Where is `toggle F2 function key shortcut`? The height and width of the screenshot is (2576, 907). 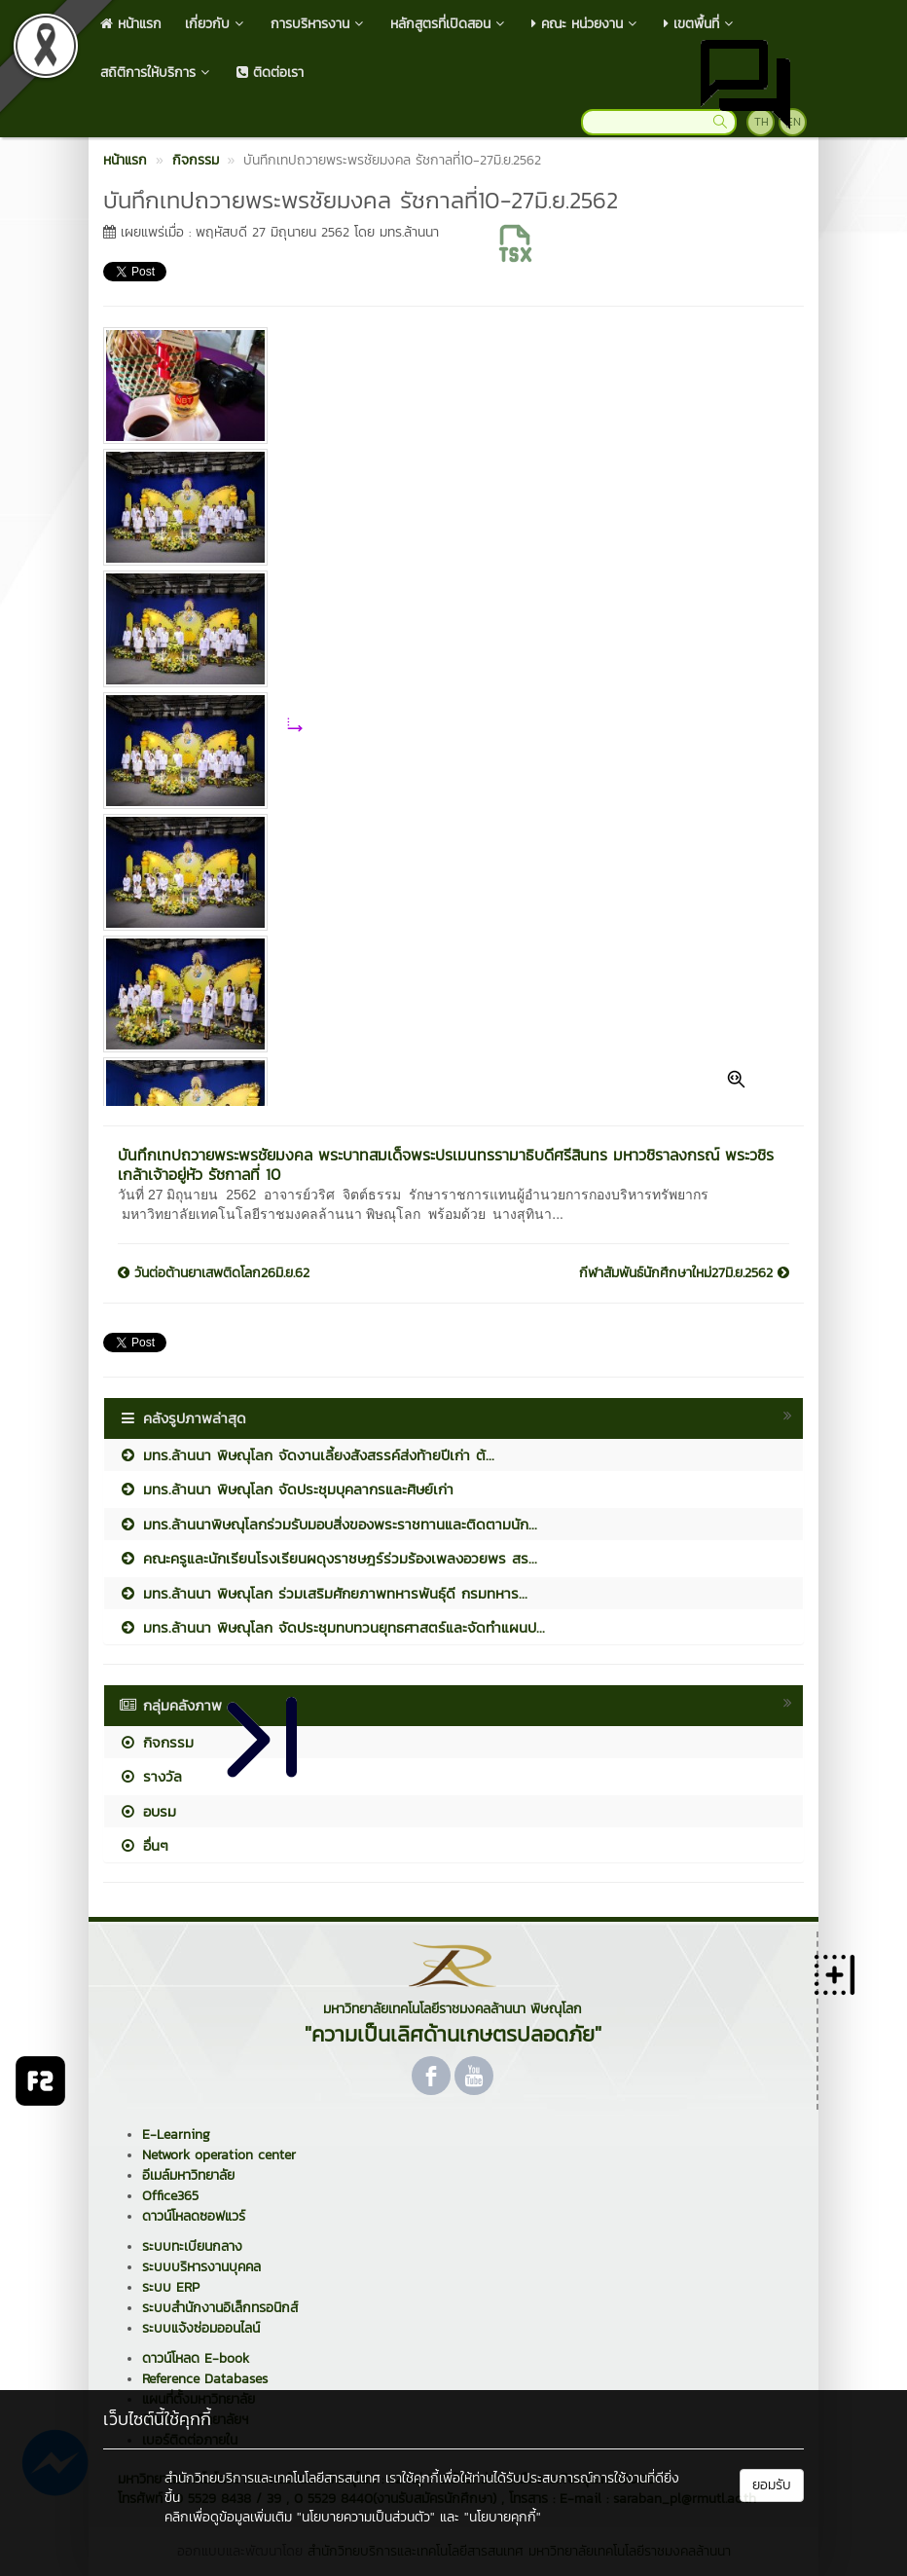
toggle F2 function key shortcut is located at coordinates (40, 2080).